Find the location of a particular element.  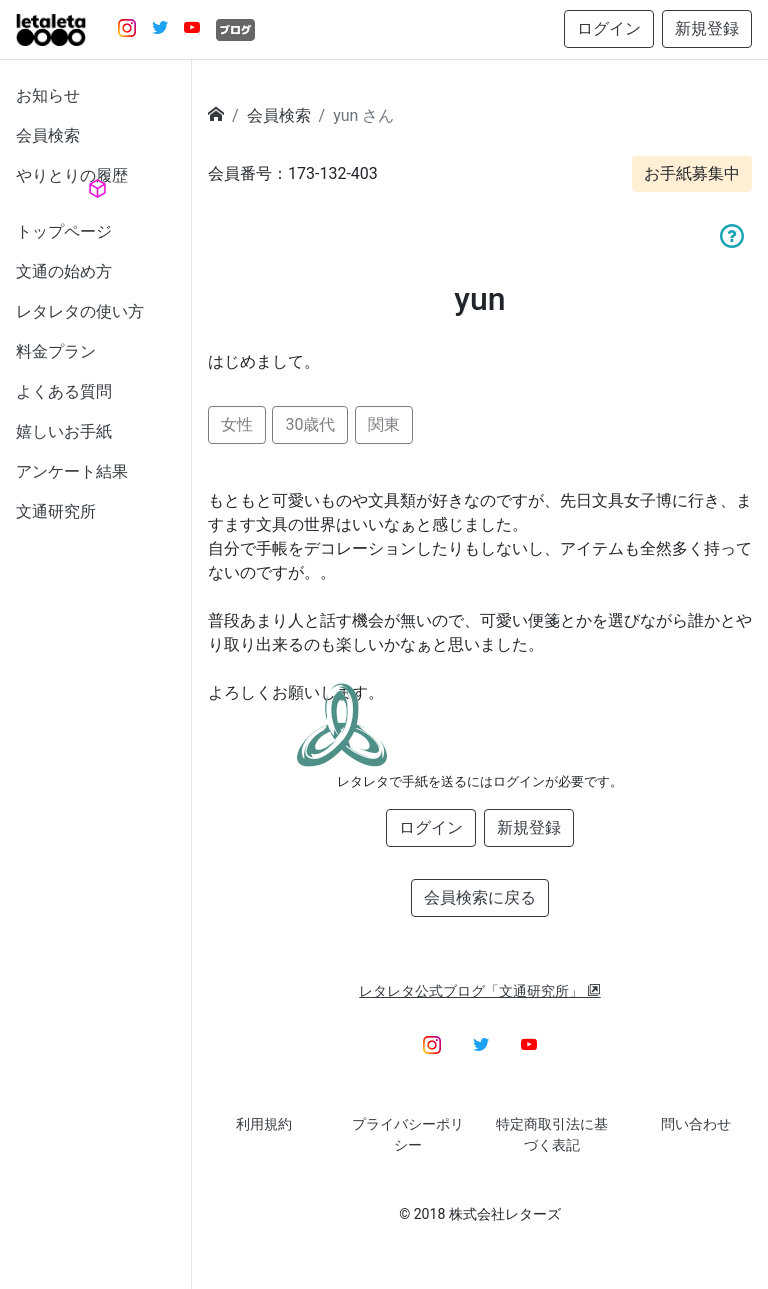

view 3d objects or models is located at coordinates (97, 188).